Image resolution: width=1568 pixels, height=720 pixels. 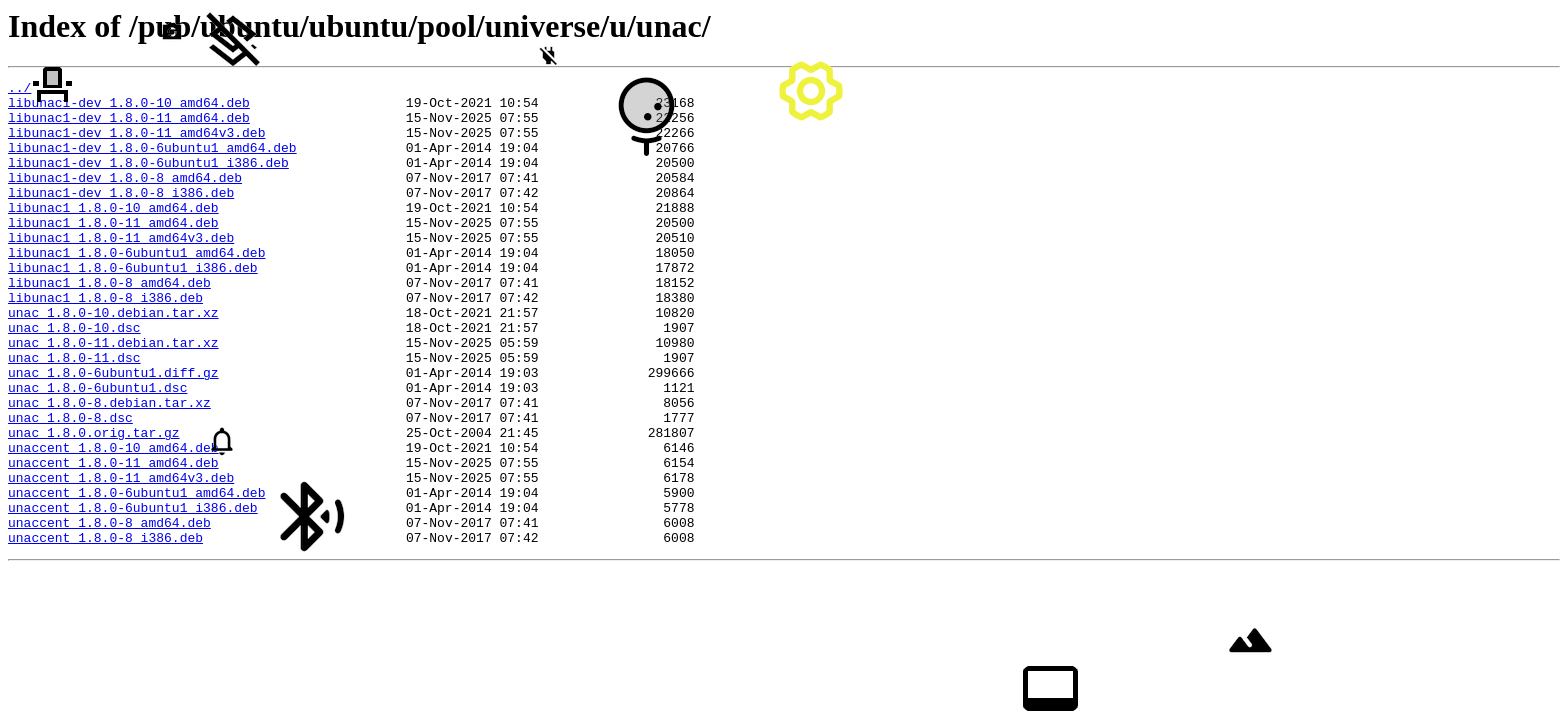 I want to click on view or select your seat assignment, so click(x=52, y=84).